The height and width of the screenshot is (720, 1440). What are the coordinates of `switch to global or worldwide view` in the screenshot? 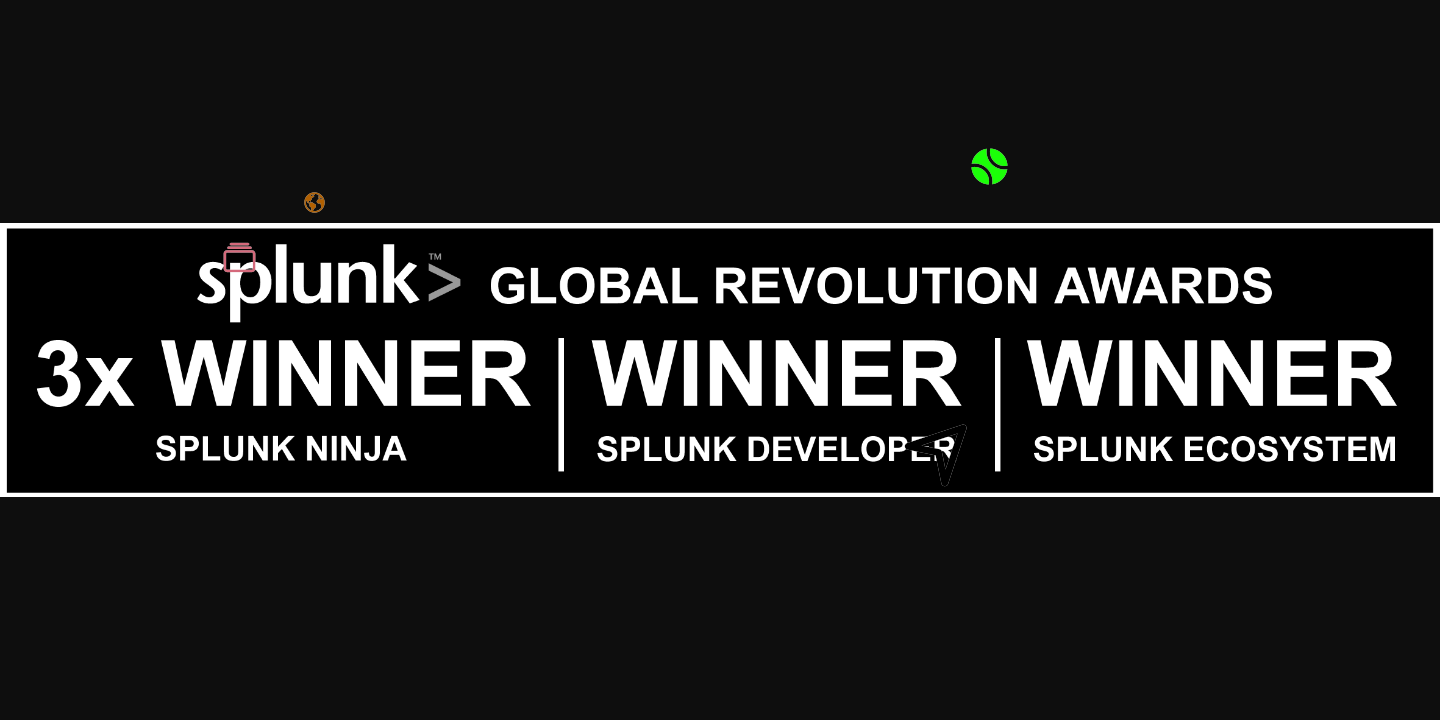 It's located at (314, 202).